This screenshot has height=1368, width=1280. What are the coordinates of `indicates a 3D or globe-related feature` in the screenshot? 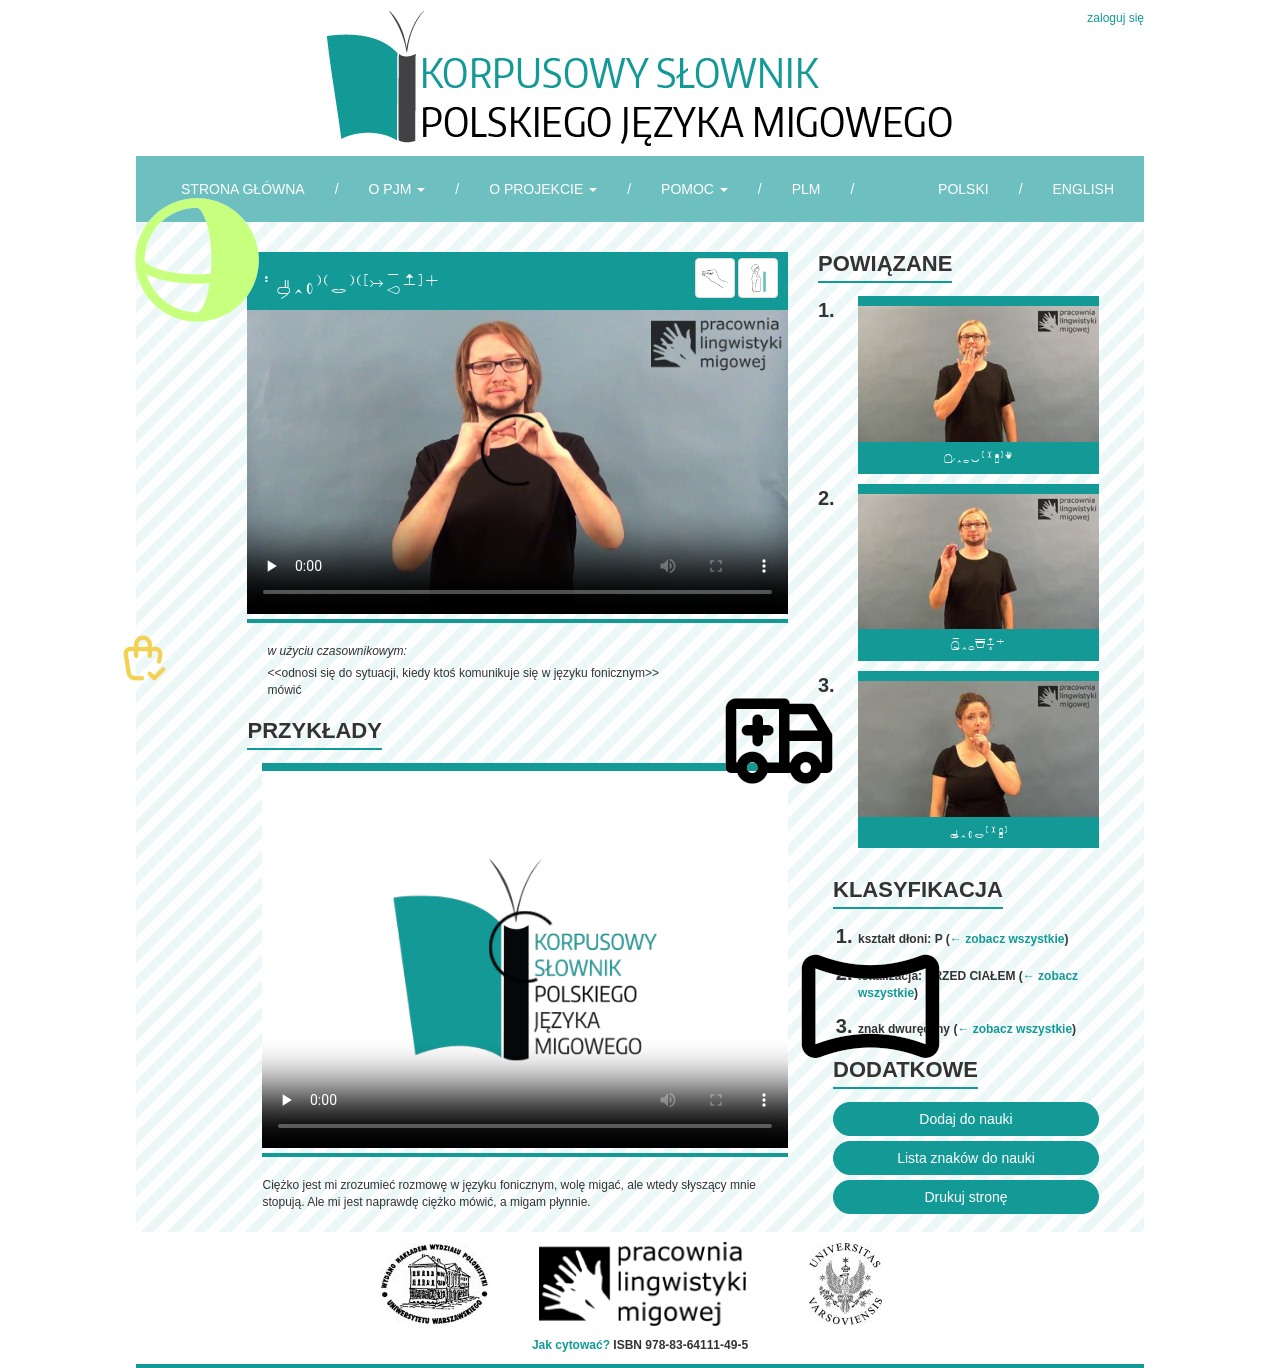 It's located at (197, 260).